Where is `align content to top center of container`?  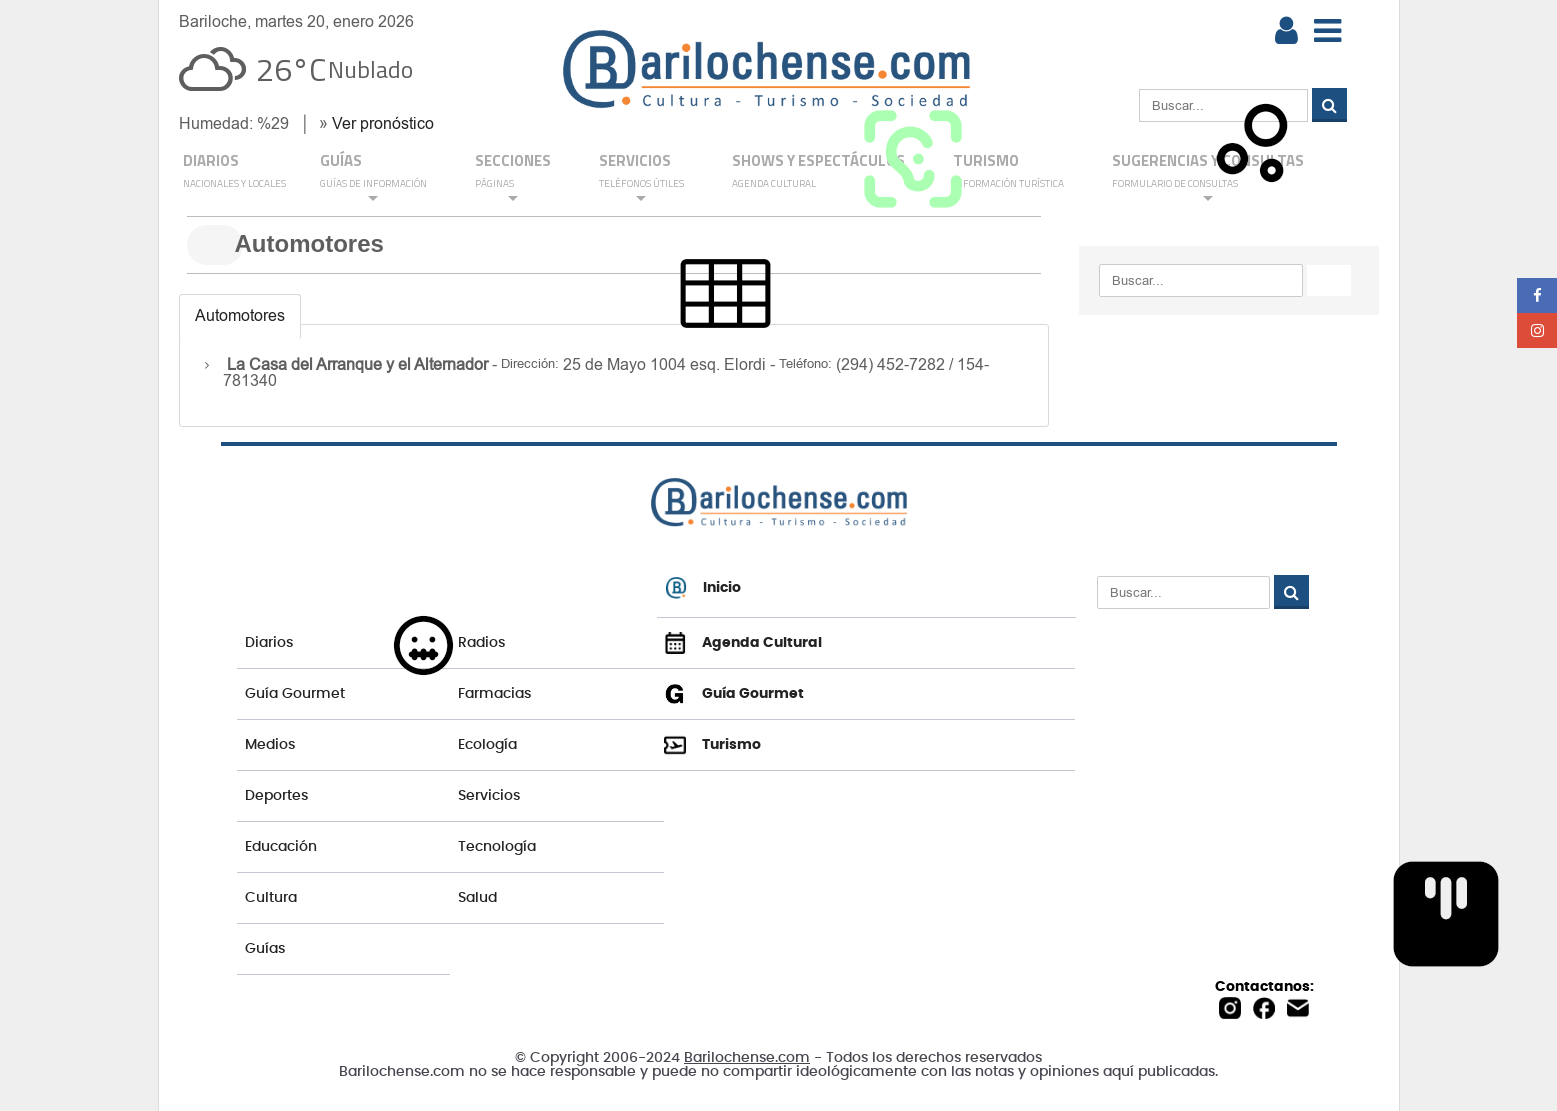 align content to top center of container is located at coordinates (1446, 914).